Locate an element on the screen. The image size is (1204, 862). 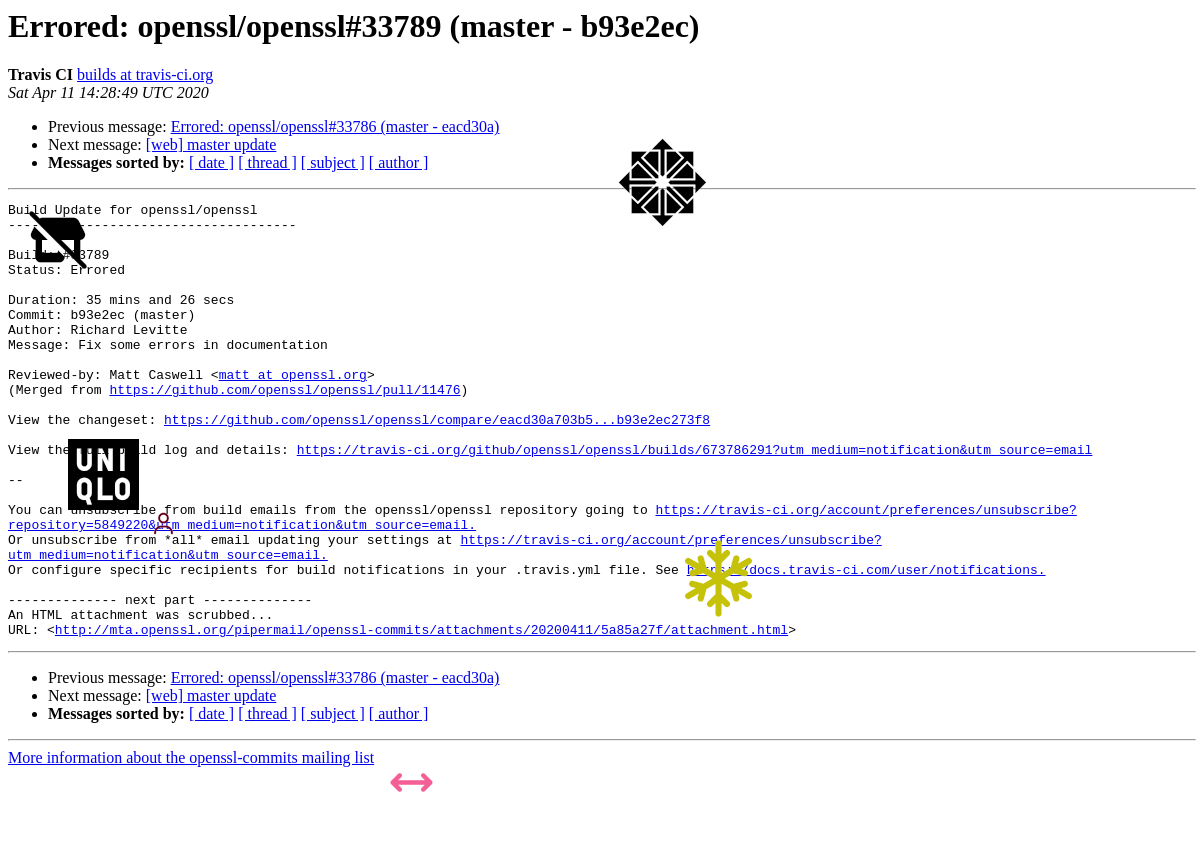
indicates a closed or unavailable shop is located at coordinates (58, 240).